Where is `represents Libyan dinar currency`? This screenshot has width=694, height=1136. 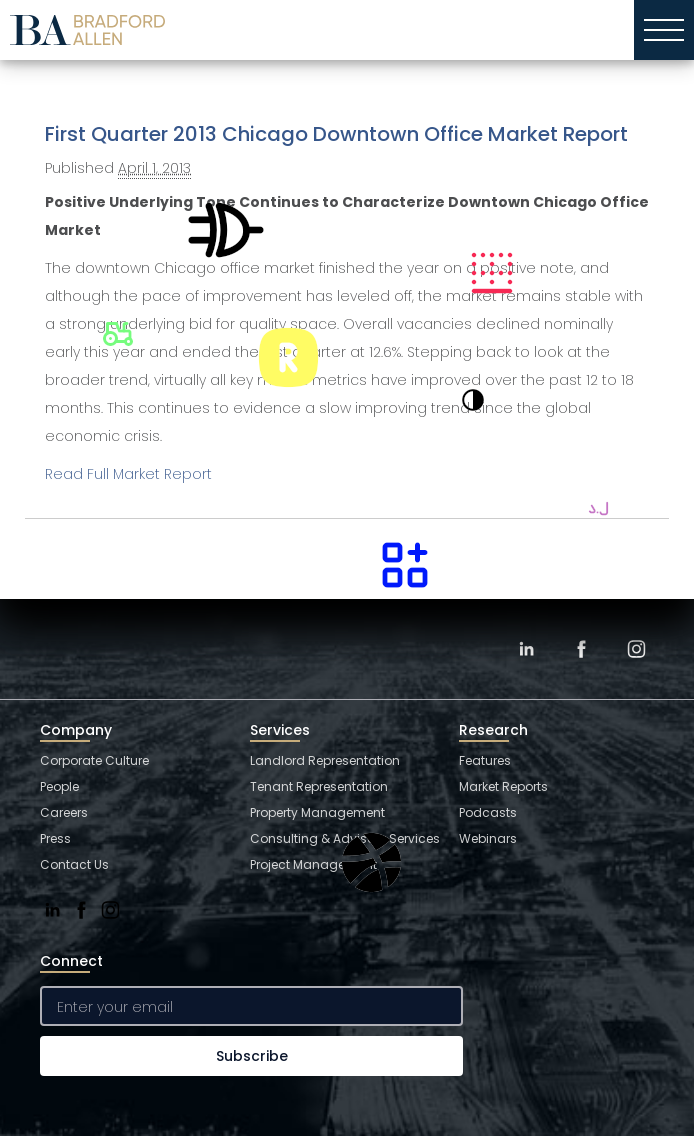
represents Libyan dinar currency is located at coordinates (598, 509).